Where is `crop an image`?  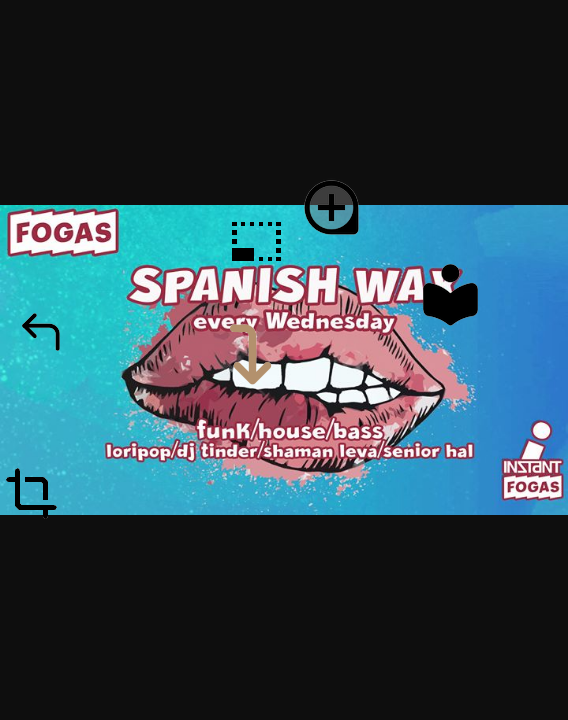 crop an image is located at coordinates (31, 493).